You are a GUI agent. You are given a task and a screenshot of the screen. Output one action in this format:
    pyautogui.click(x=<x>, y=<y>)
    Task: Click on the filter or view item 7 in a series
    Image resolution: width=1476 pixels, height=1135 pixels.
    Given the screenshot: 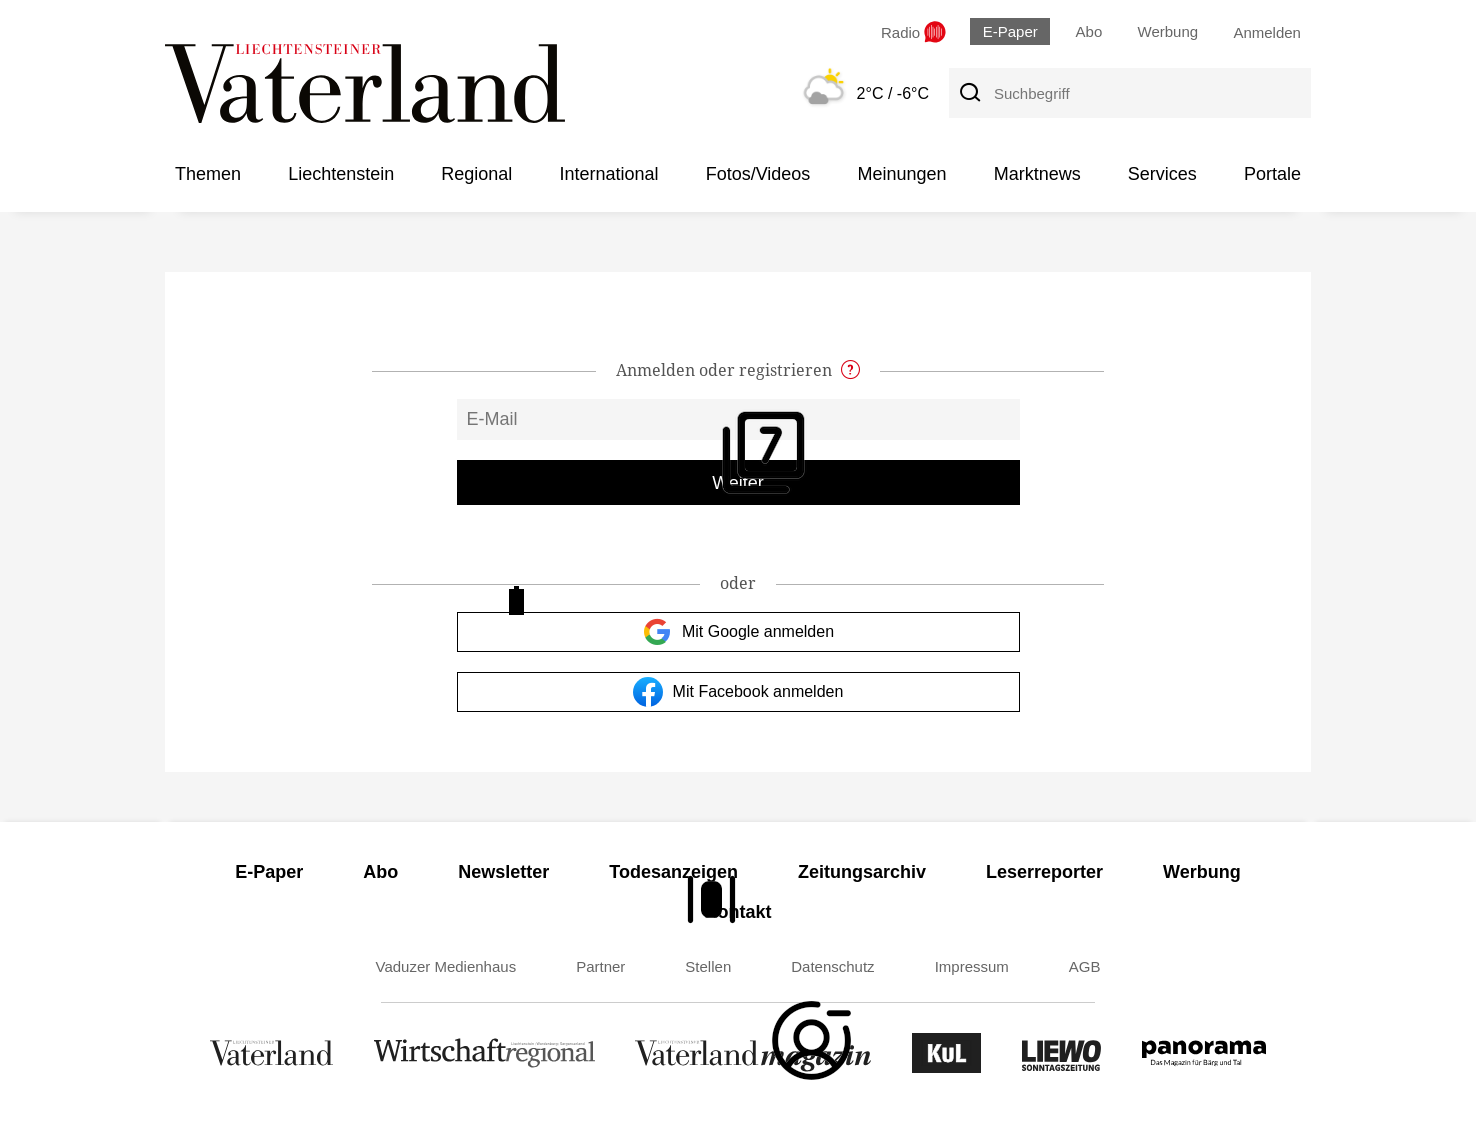 What is the action you would take?
    pyautogui.click(x=763, y=452)
    